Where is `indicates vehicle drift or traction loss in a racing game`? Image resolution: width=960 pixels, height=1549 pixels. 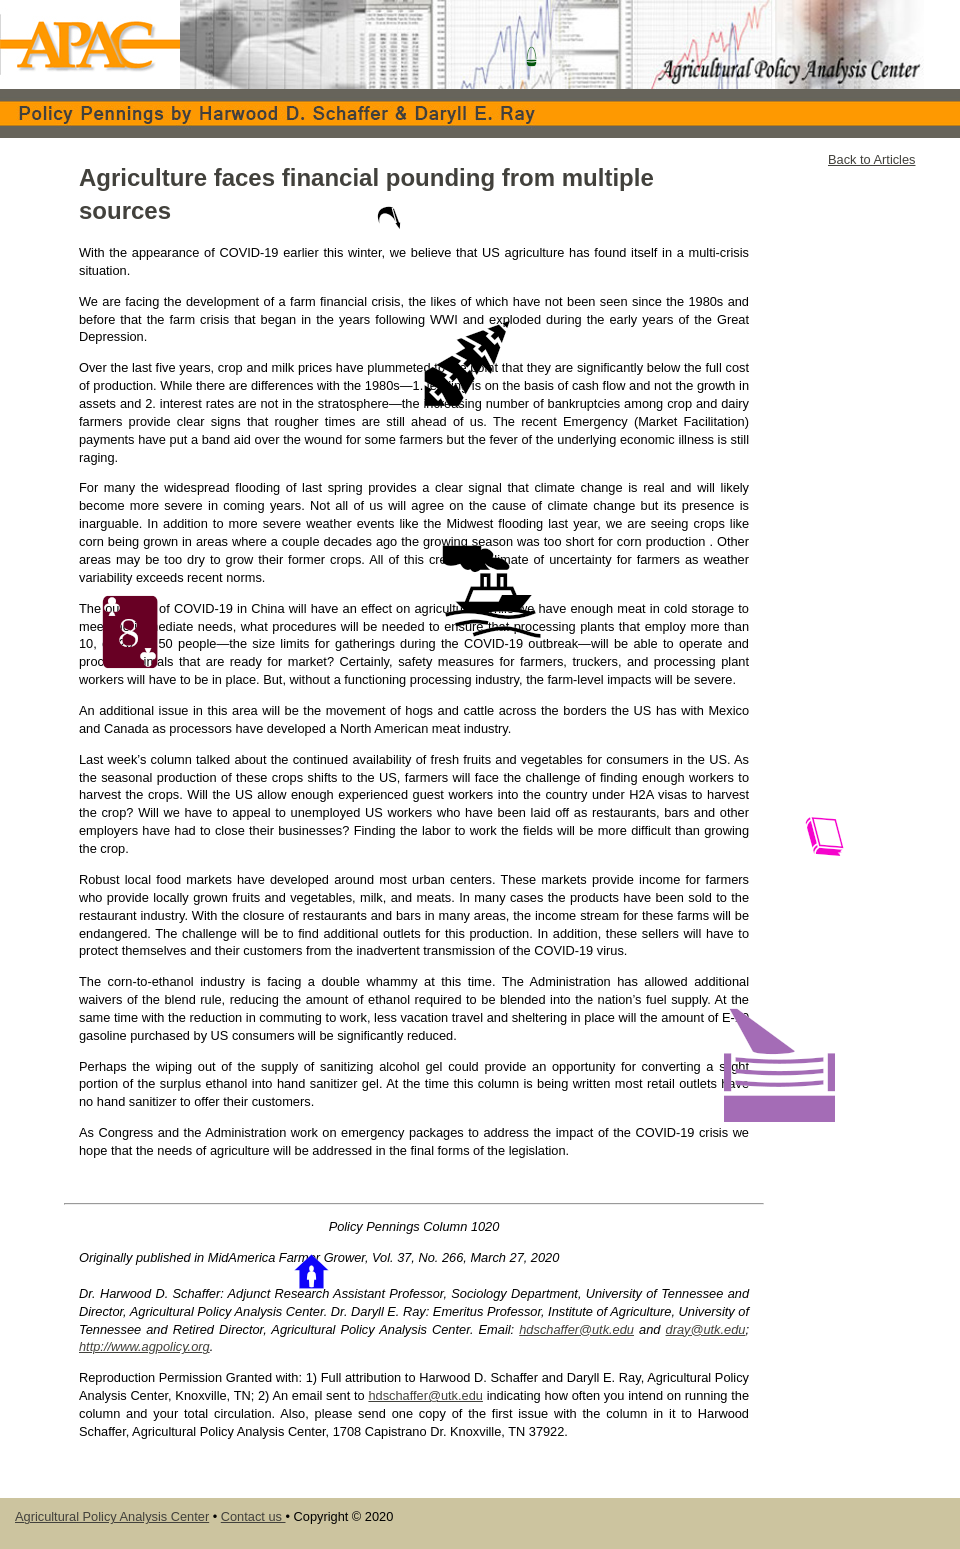
indicates vehicle drift or traction loss in a racing game is located at coordinates (467, 363).